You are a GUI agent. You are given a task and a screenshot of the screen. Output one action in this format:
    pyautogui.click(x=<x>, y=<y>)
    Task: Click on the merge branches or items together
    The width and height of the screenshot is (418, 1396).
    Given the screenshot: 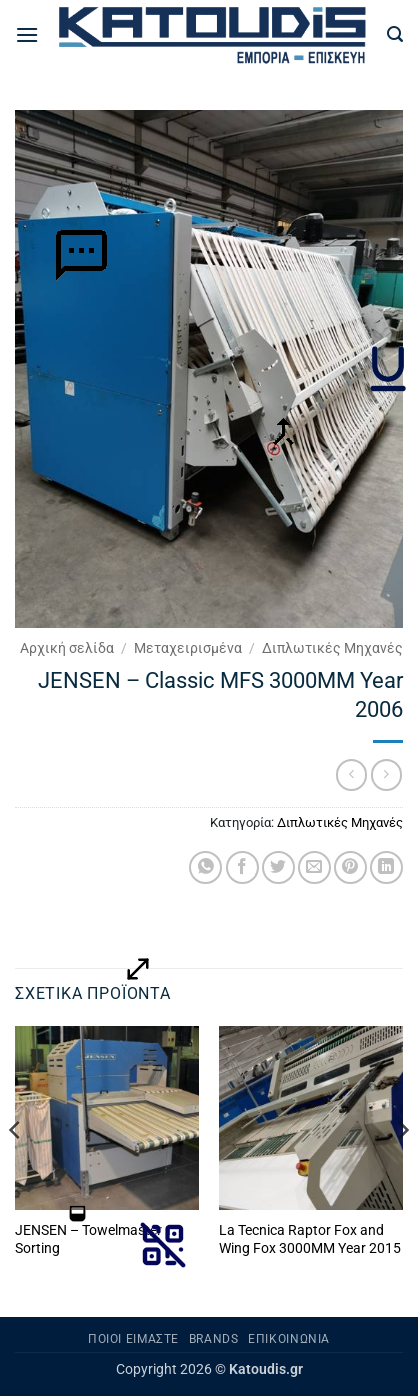 What is the action you would take?
    pyautogui.click(x=283, y=431)
    